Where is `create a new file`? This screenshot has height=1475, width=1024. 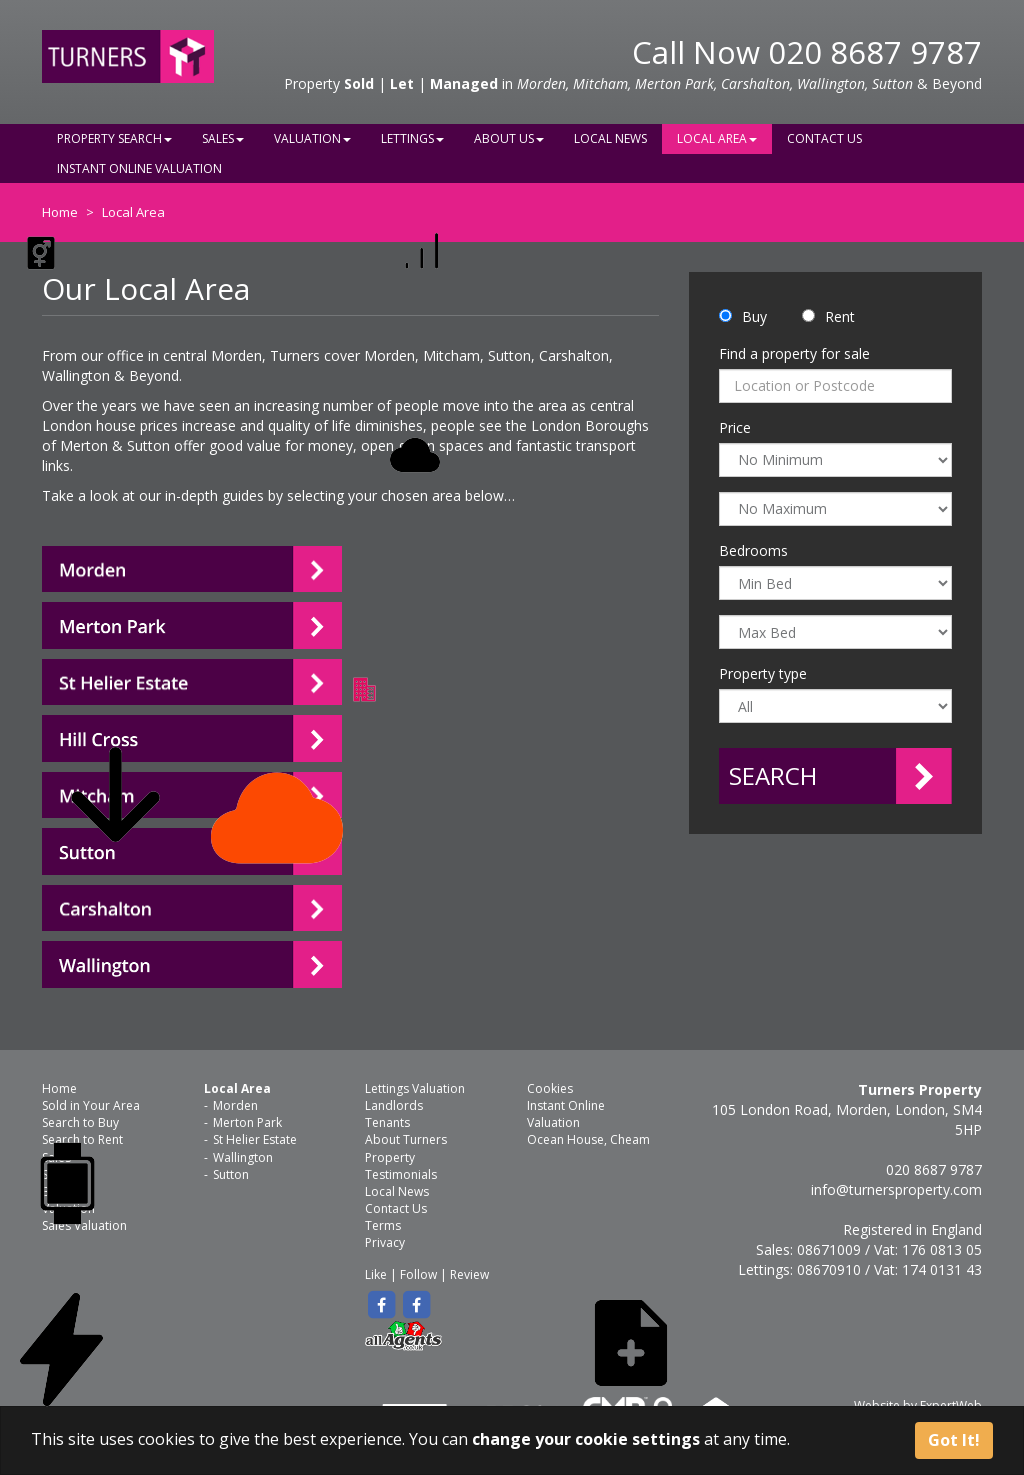 create a new file is located at coordinates (631, 1343).